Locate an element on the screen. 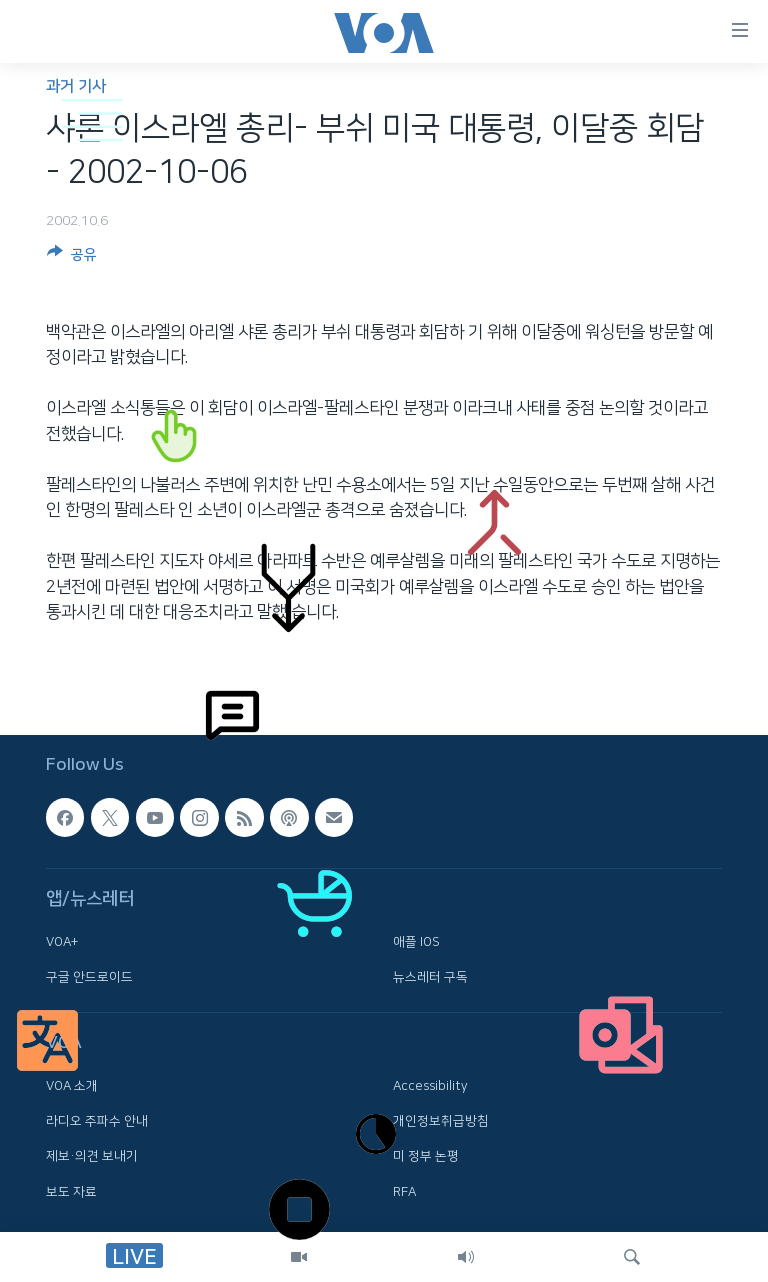 The width and height of the screenshot is (768, 1282). merge branches or items together is located at coordinates (494, 522).